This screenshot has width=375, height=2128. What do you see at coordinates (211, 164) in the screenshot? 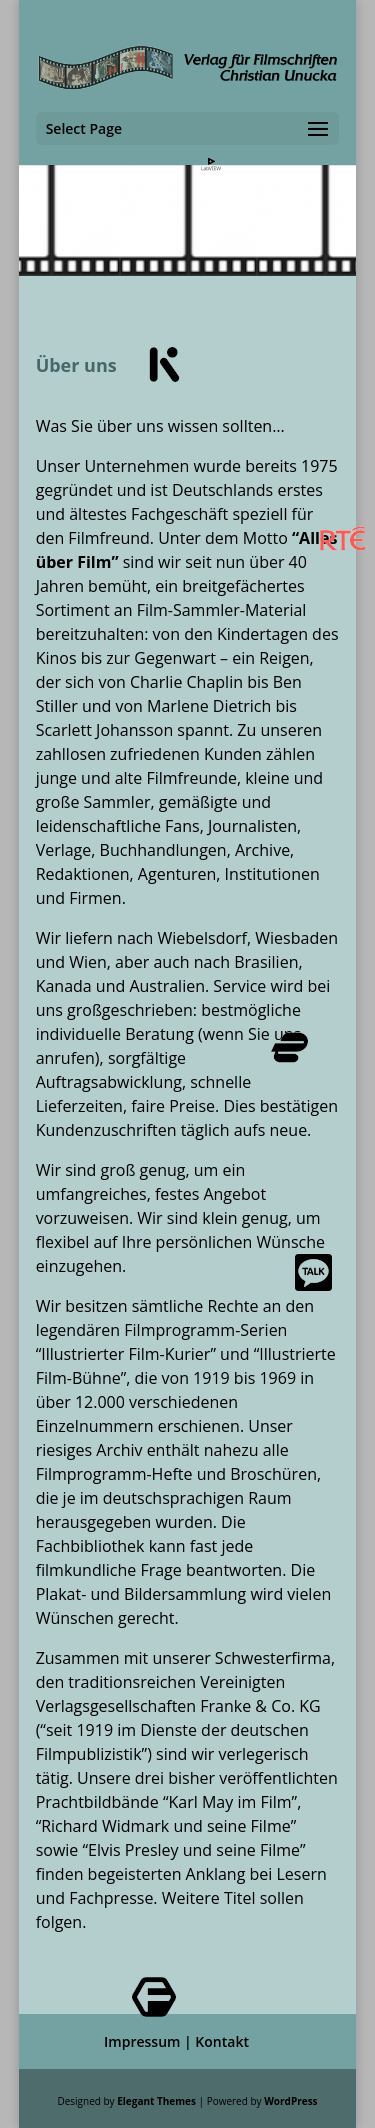
I see `open LabVIEW application` at bounding box center [211, 164].